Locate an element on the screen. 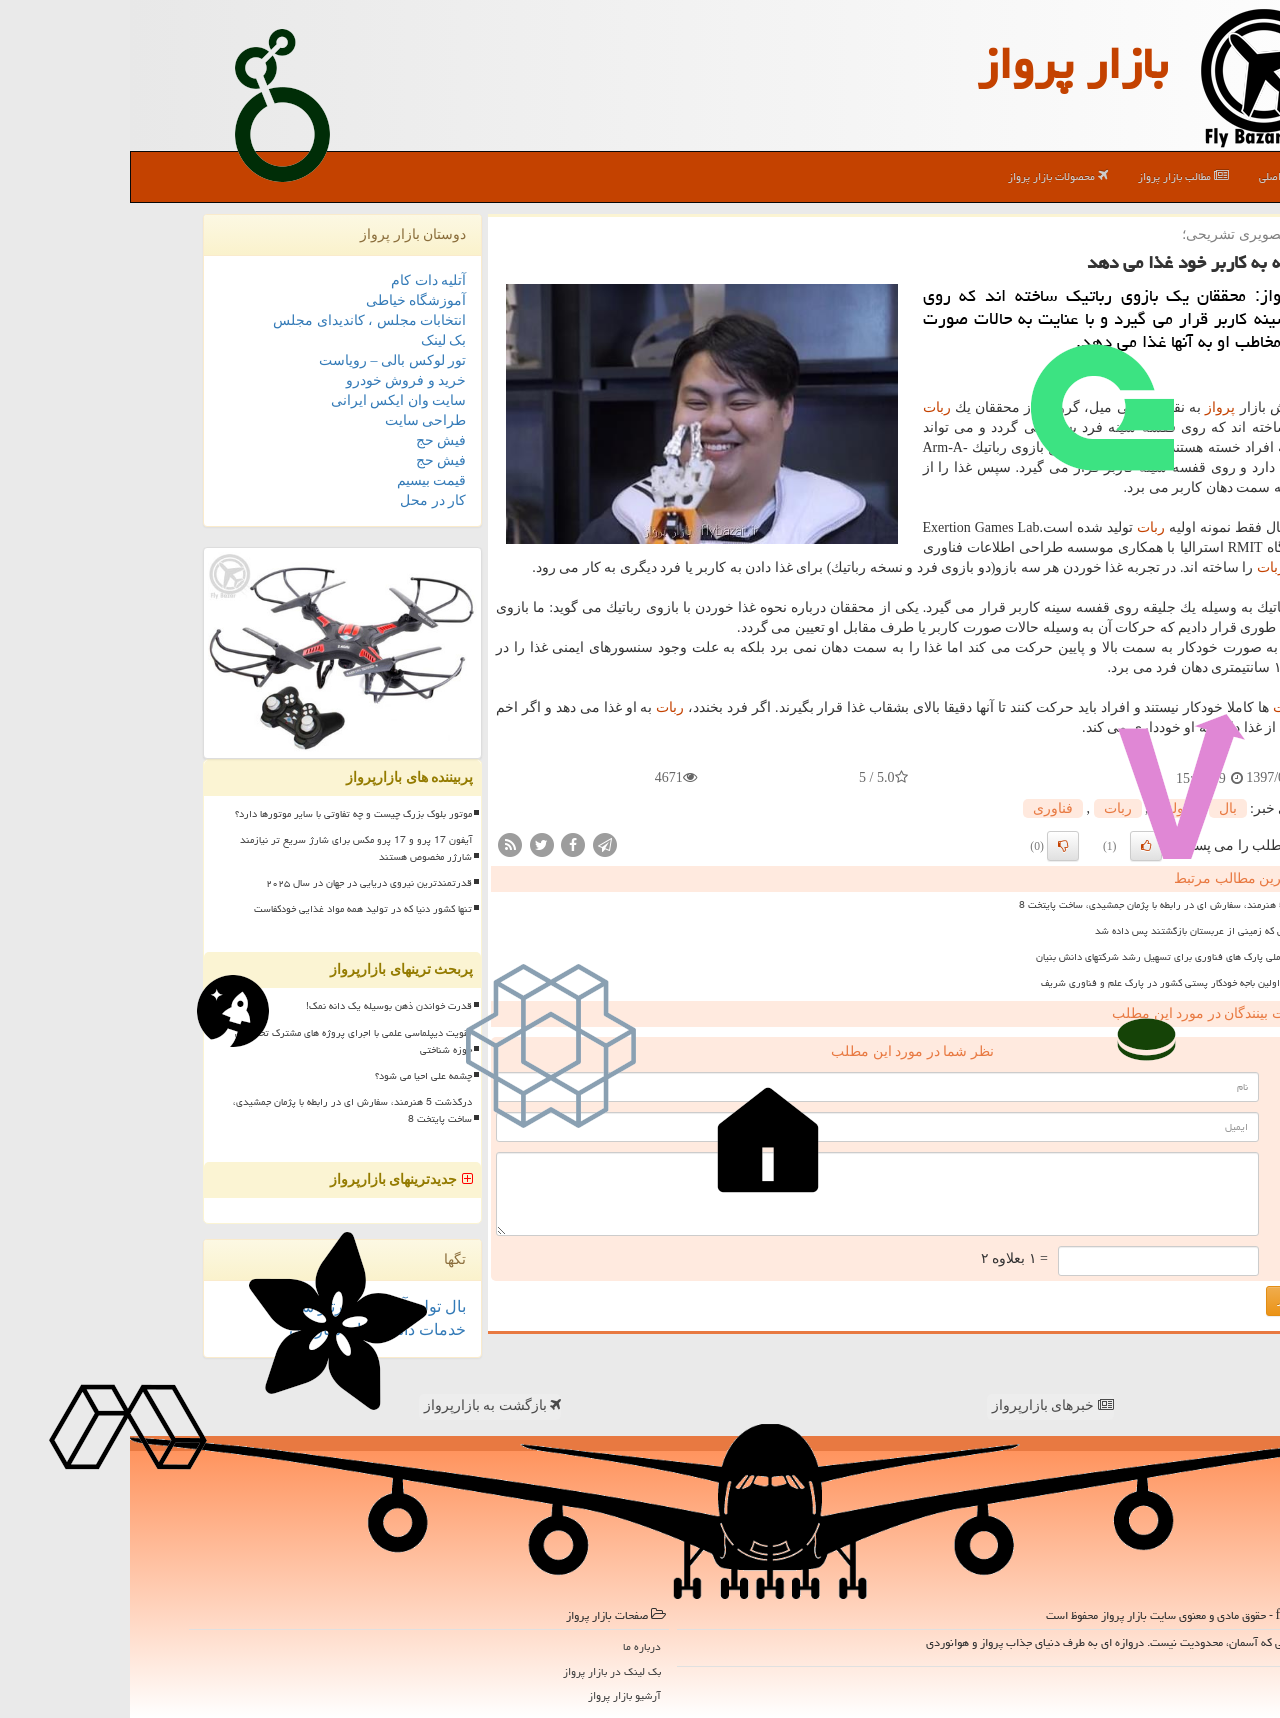 The width and height of the screenshot is (1280, 1718). navigate to the home screen is located at coordinates (768, 1142).